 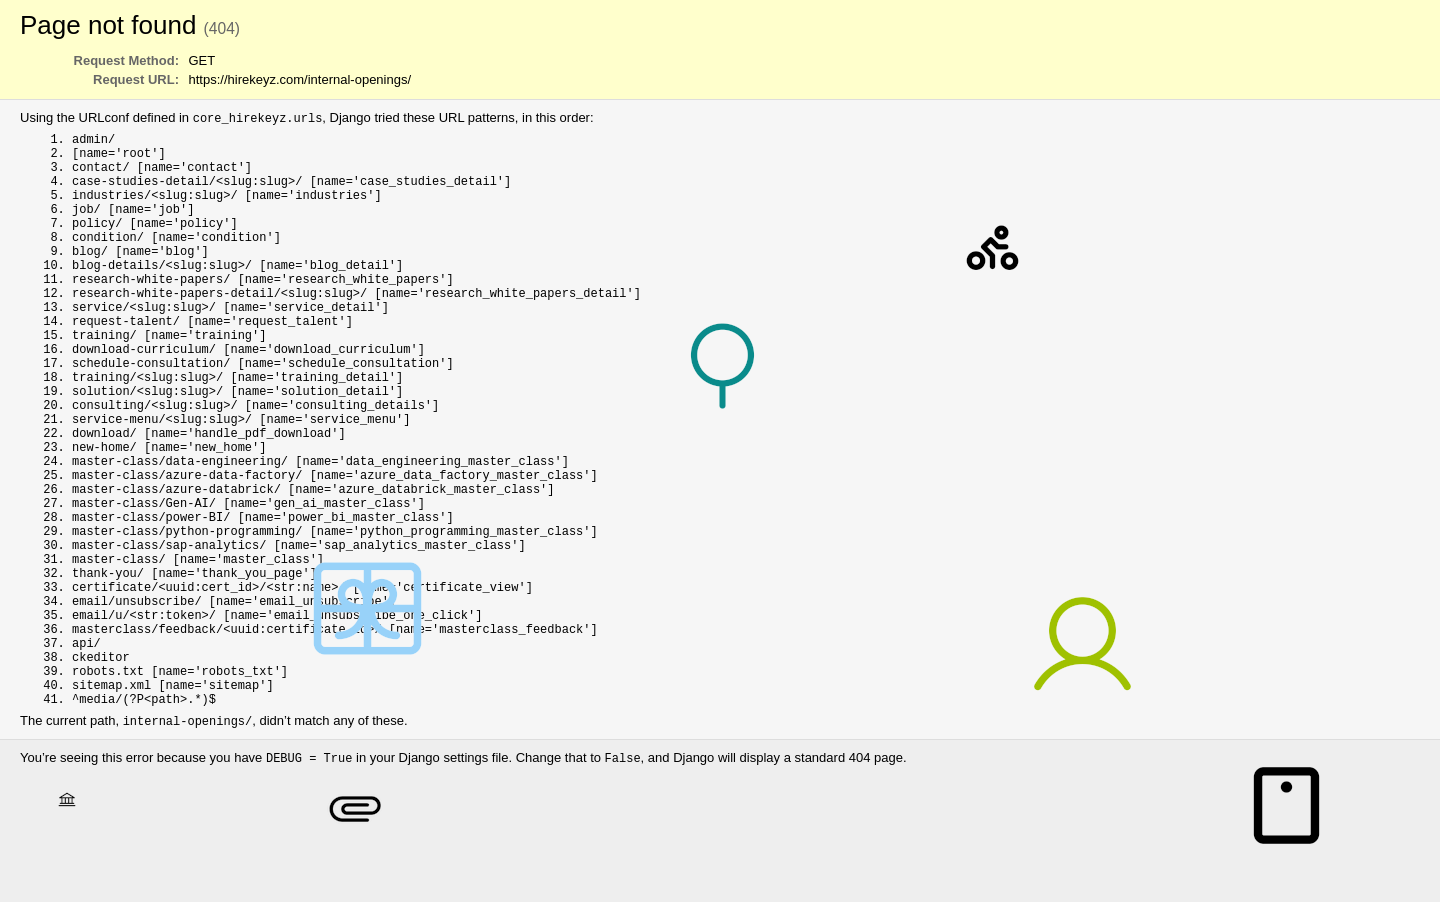 I want to click on access banking or financial services, so click(x=67, y=800).